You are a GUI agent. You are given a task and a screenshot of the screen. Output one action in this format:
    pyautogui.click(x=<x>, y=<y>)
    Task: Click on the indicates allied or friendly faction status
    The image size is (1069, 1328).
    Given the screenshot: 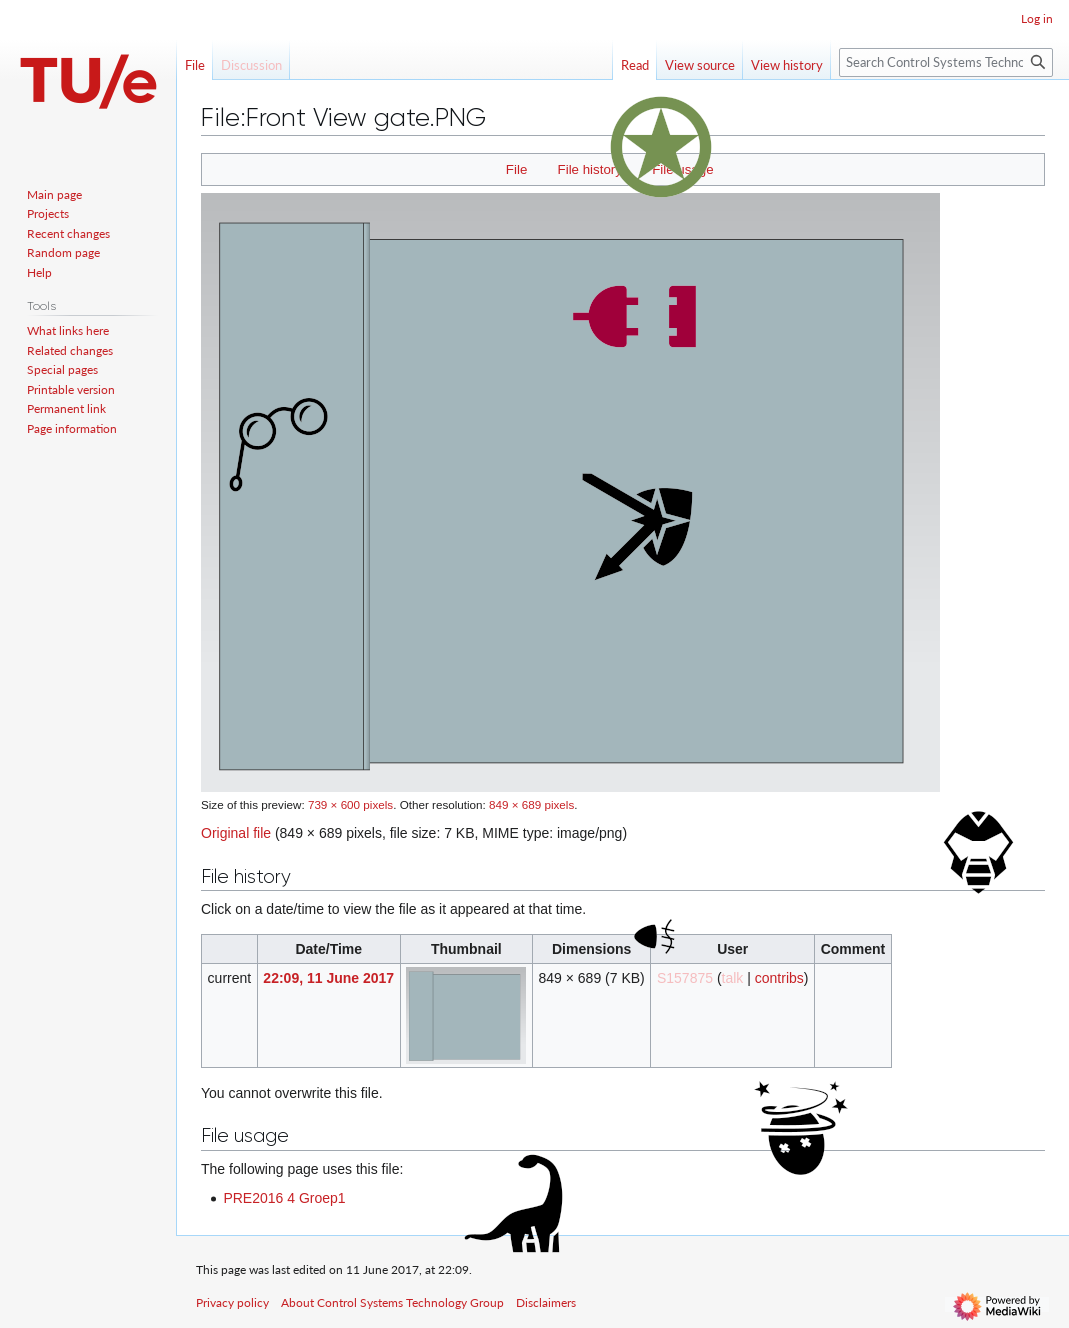 What is the action you would take?
    pyautogui.click(x=661, y=147)
    